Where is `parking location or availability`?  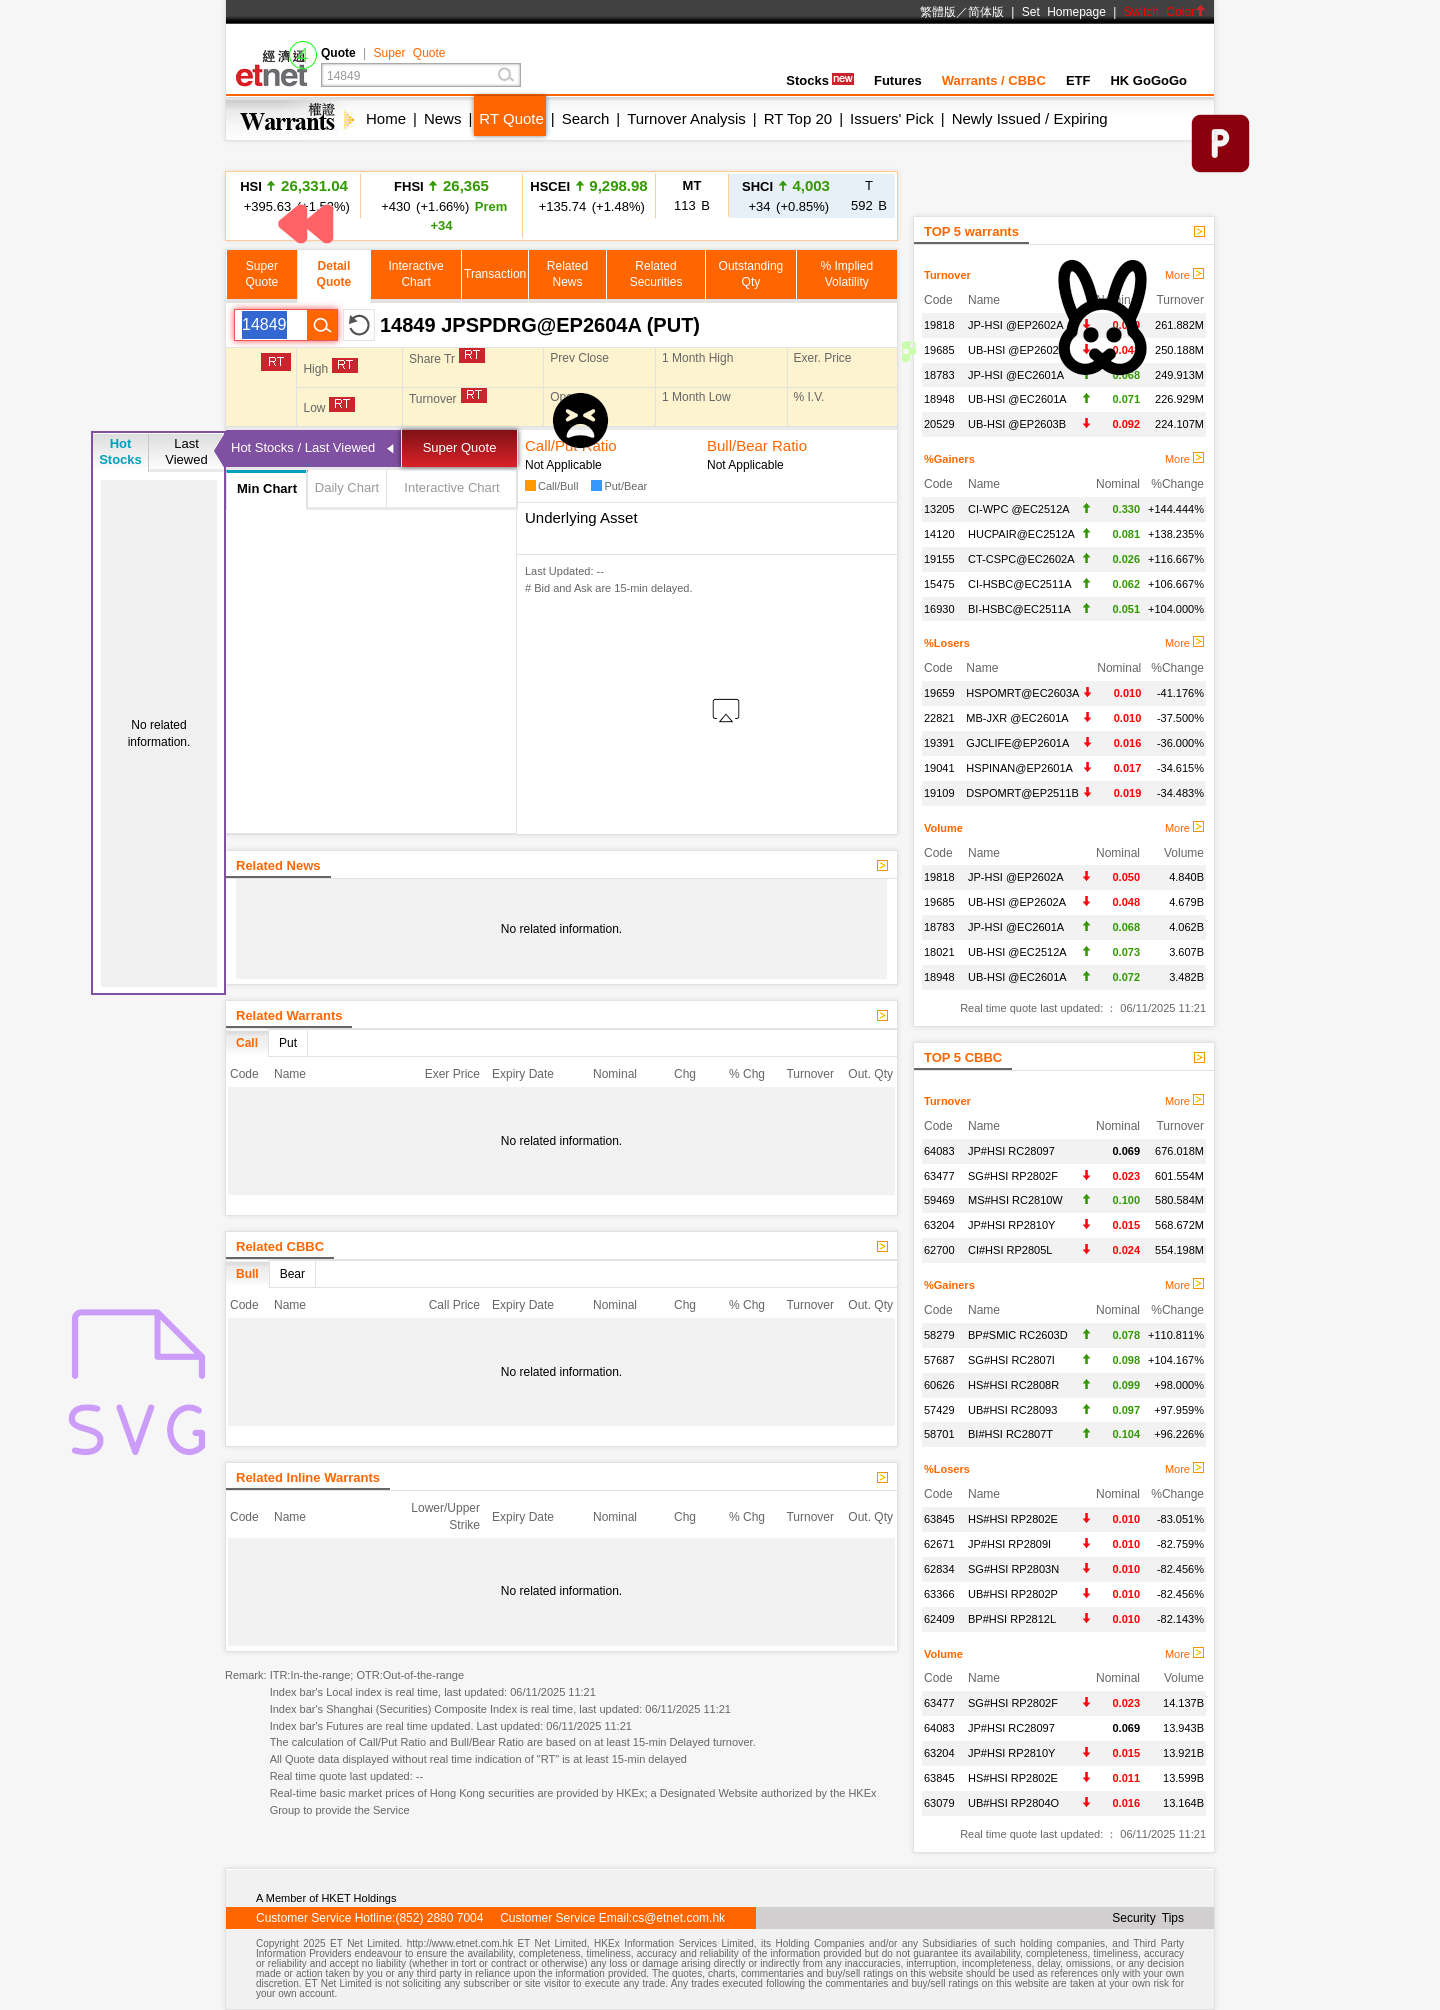 parking location or availability is located at coordinates (1220, 143).